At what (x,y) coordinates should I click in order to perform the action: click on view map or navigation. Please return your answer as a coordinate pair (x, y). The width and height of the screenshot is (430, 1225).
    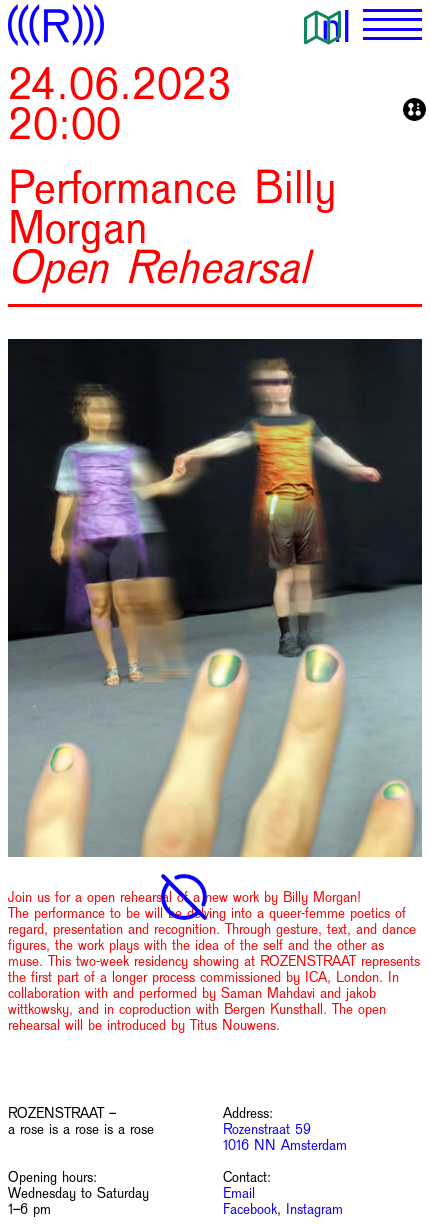
    Looking at the image, I should click on (322, 27).